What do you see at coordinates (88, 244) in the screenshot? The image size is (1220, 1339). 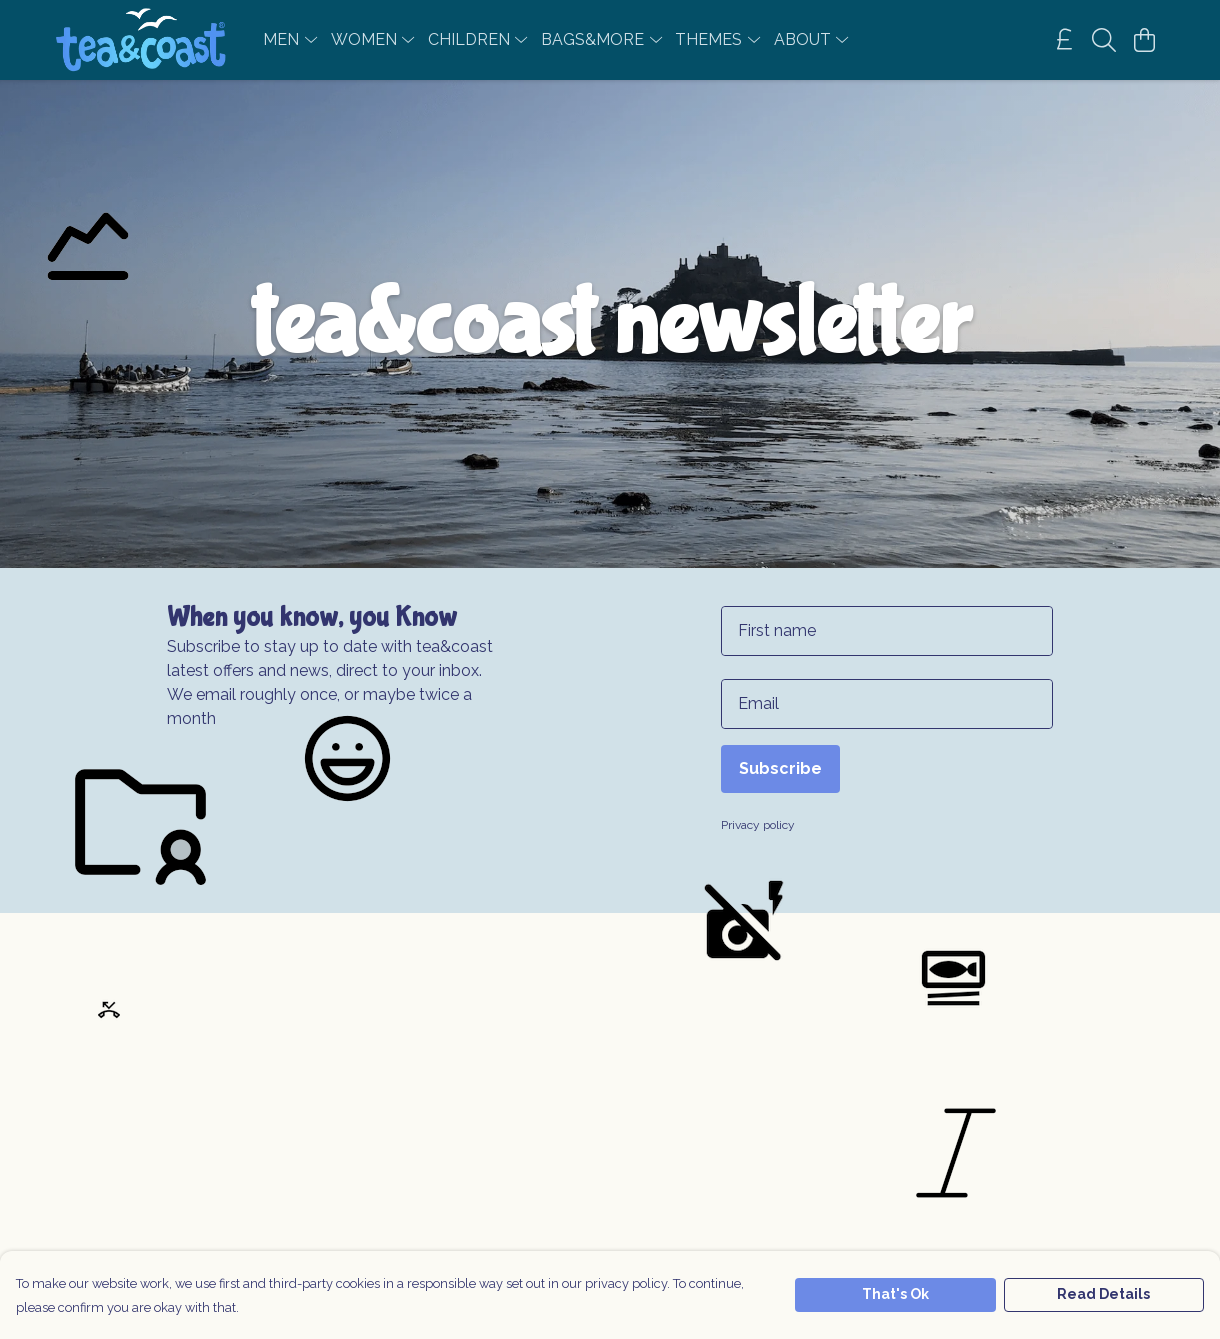 I see `view analytics or performance trends` at bounding box center [88, 244].